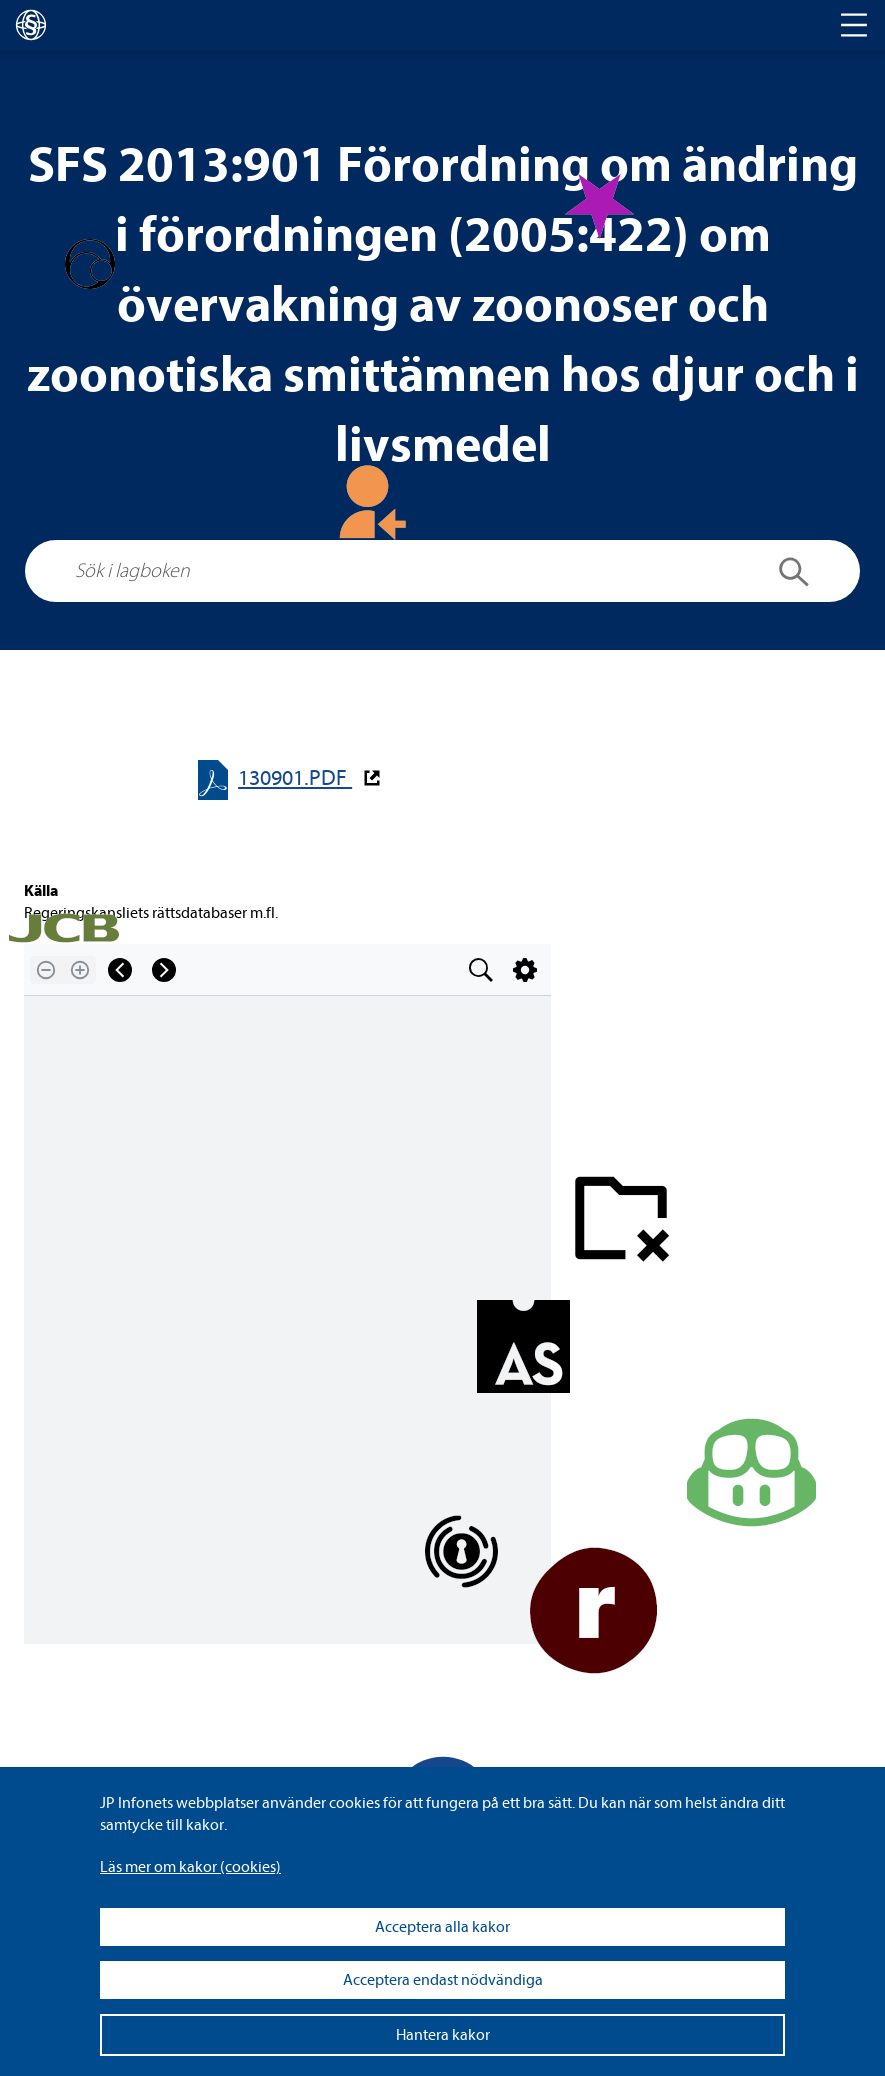 The image size is (885, 2076). Describe the element at coordinates (461, 1551) in the screenshot. I see `open authelia authentication settings` at that location.